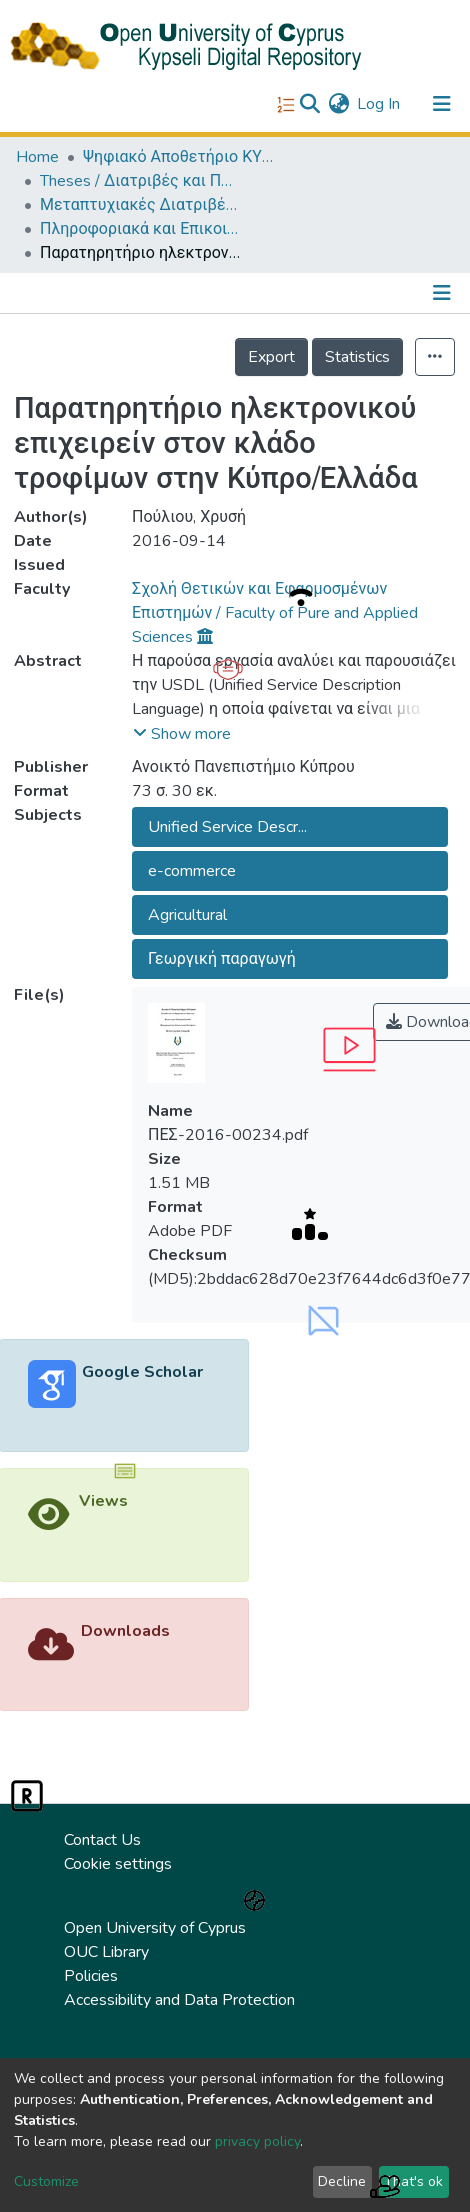 This screenshot has width=470, height=2212. What do you see at coordinates (228, 670) in the screenshot?
I see `indicates face mask required or health safety guidelines` at bounding box center [228, 670].